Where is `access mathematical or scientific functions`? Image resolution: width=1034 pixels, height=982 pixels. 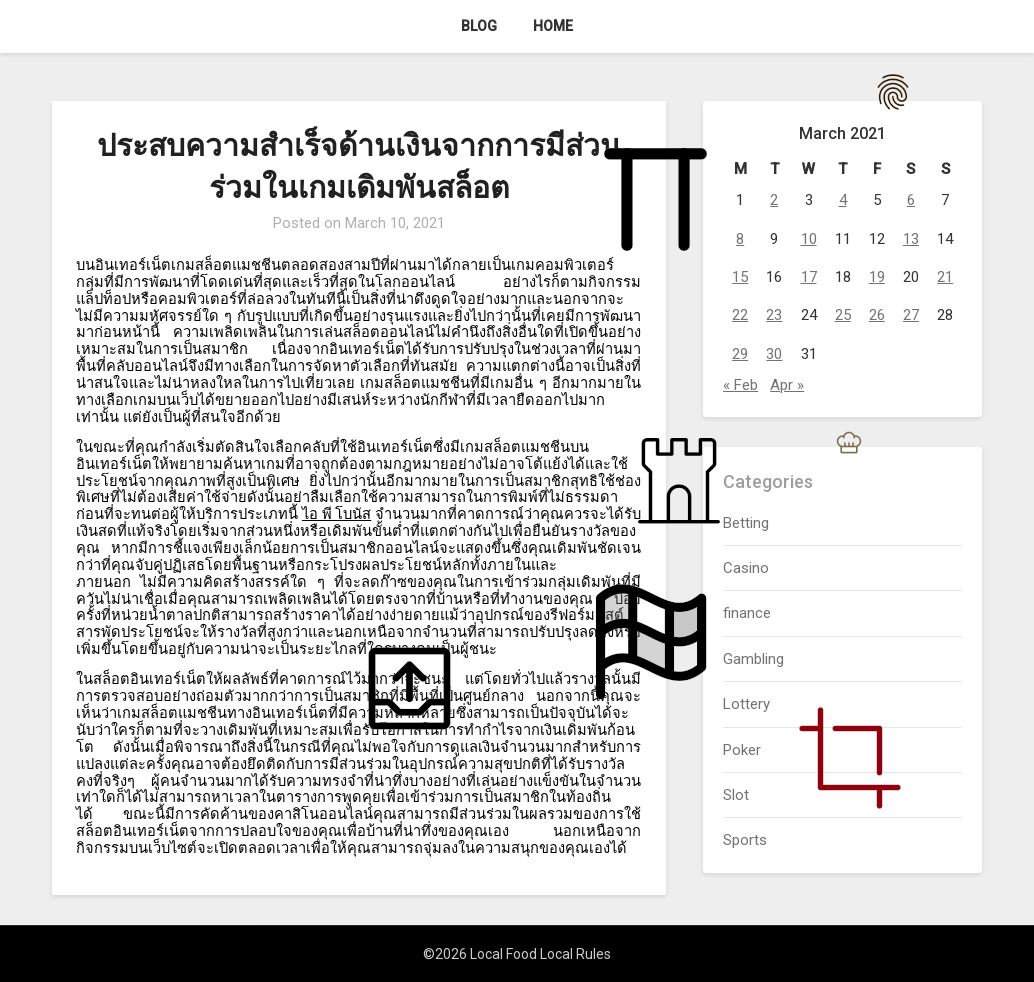
access mathematical or scientific functions is located at coordinates (655, 199).